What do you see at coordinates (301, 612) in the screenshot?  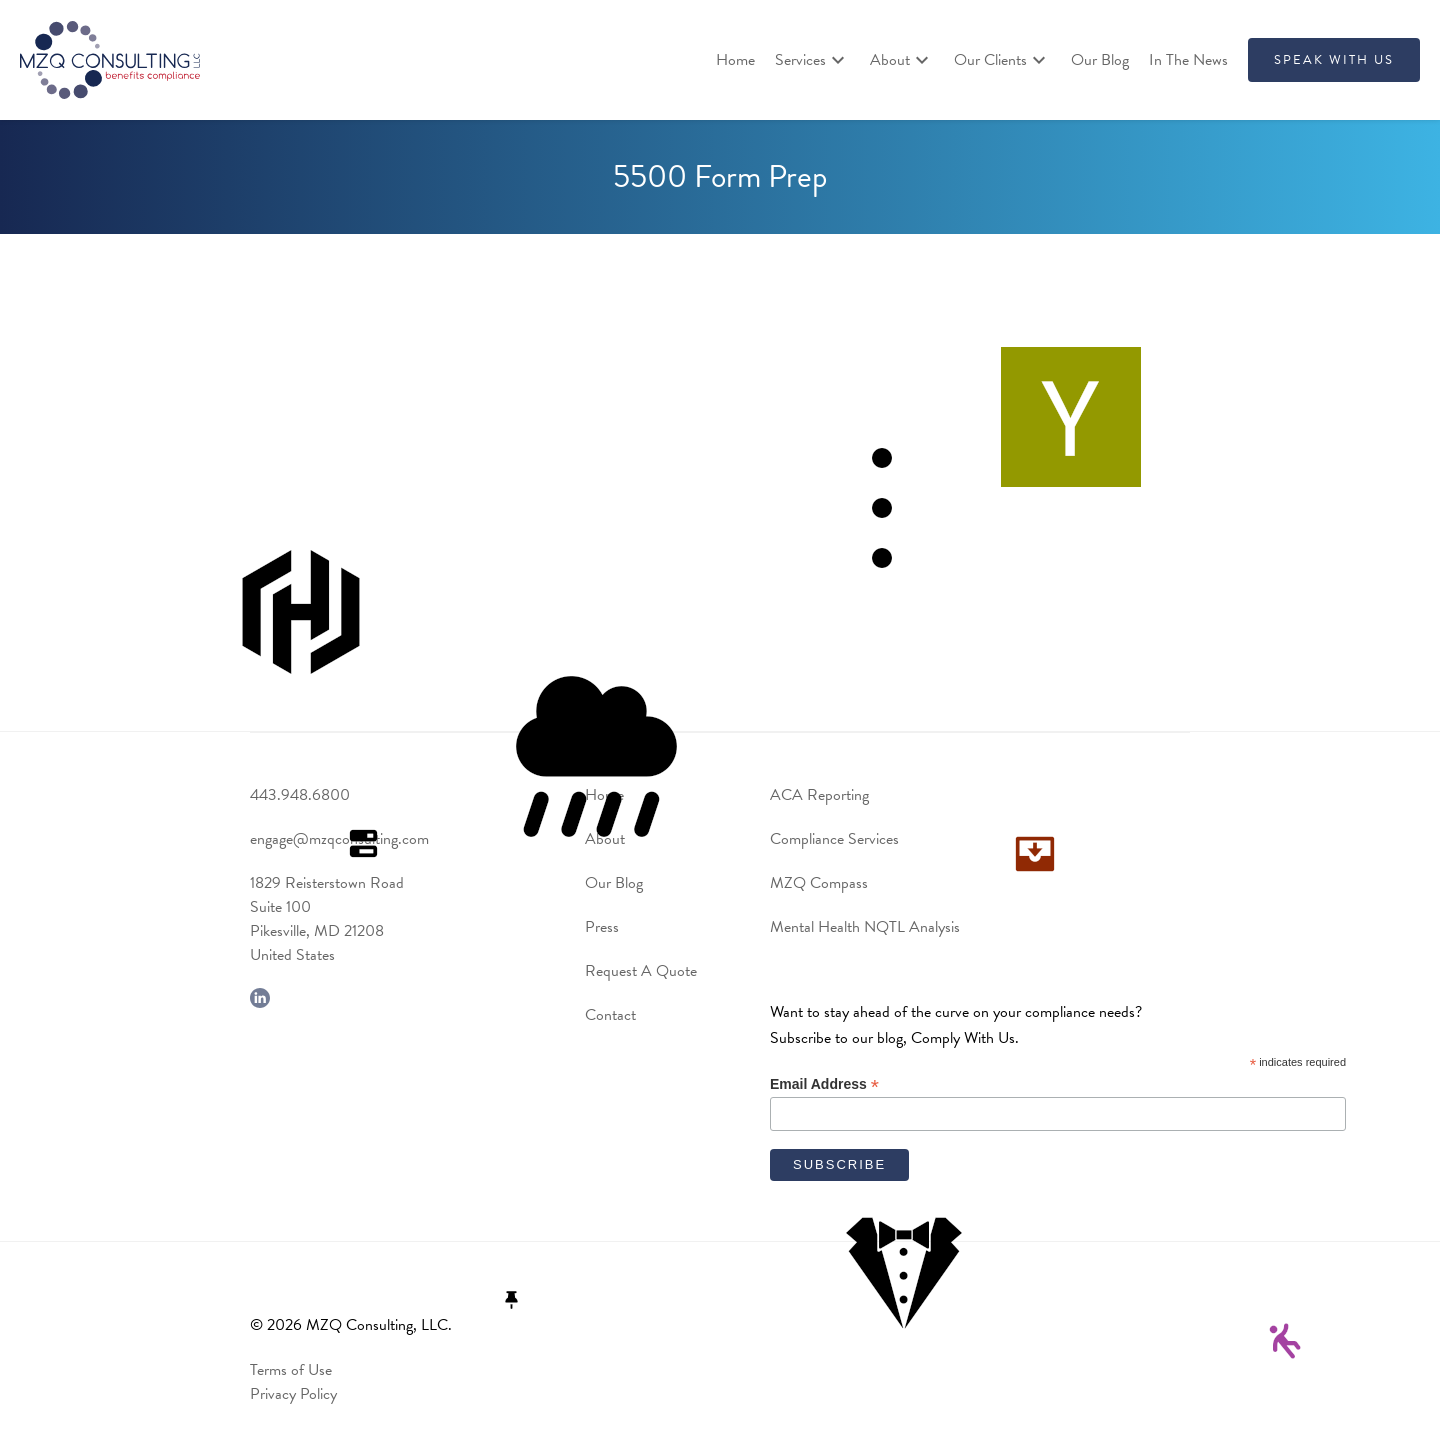 I see `HashiCorp company logo` at bounding box center [301, 612].